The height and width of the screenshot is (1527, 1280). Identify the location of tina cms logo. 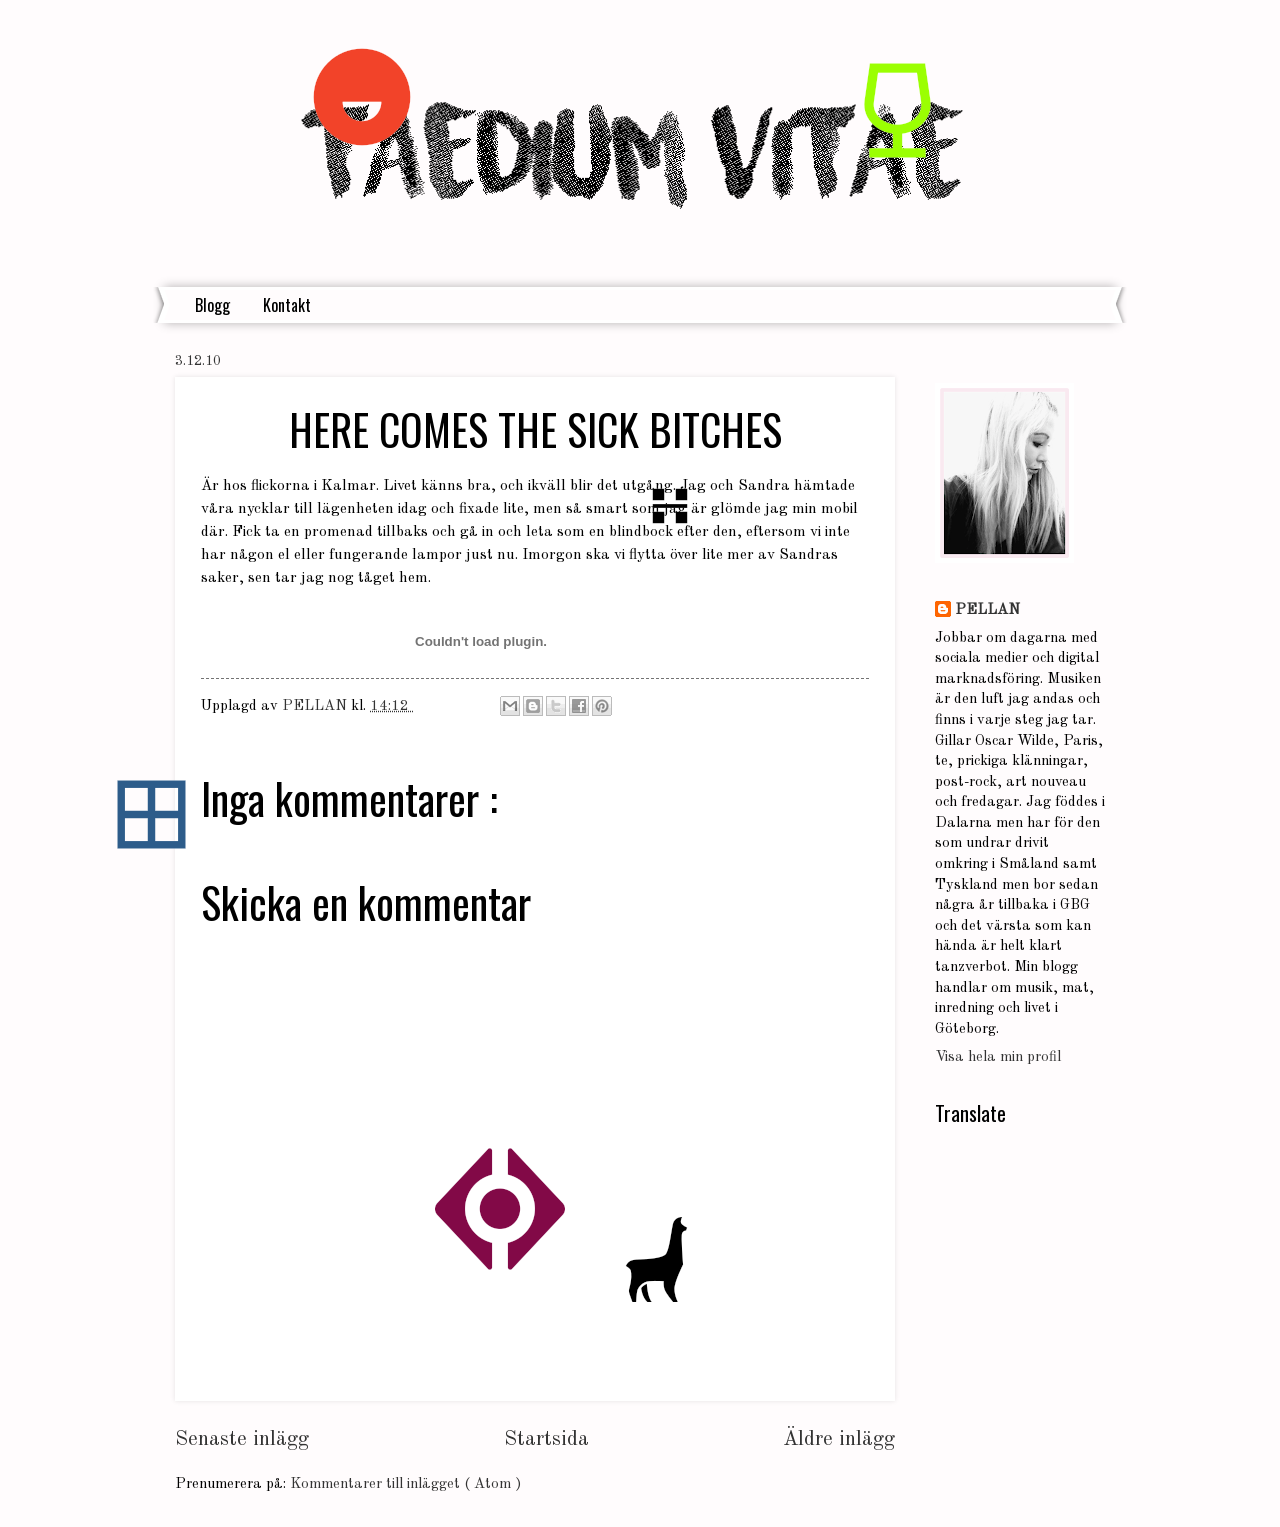
(656, 1259).